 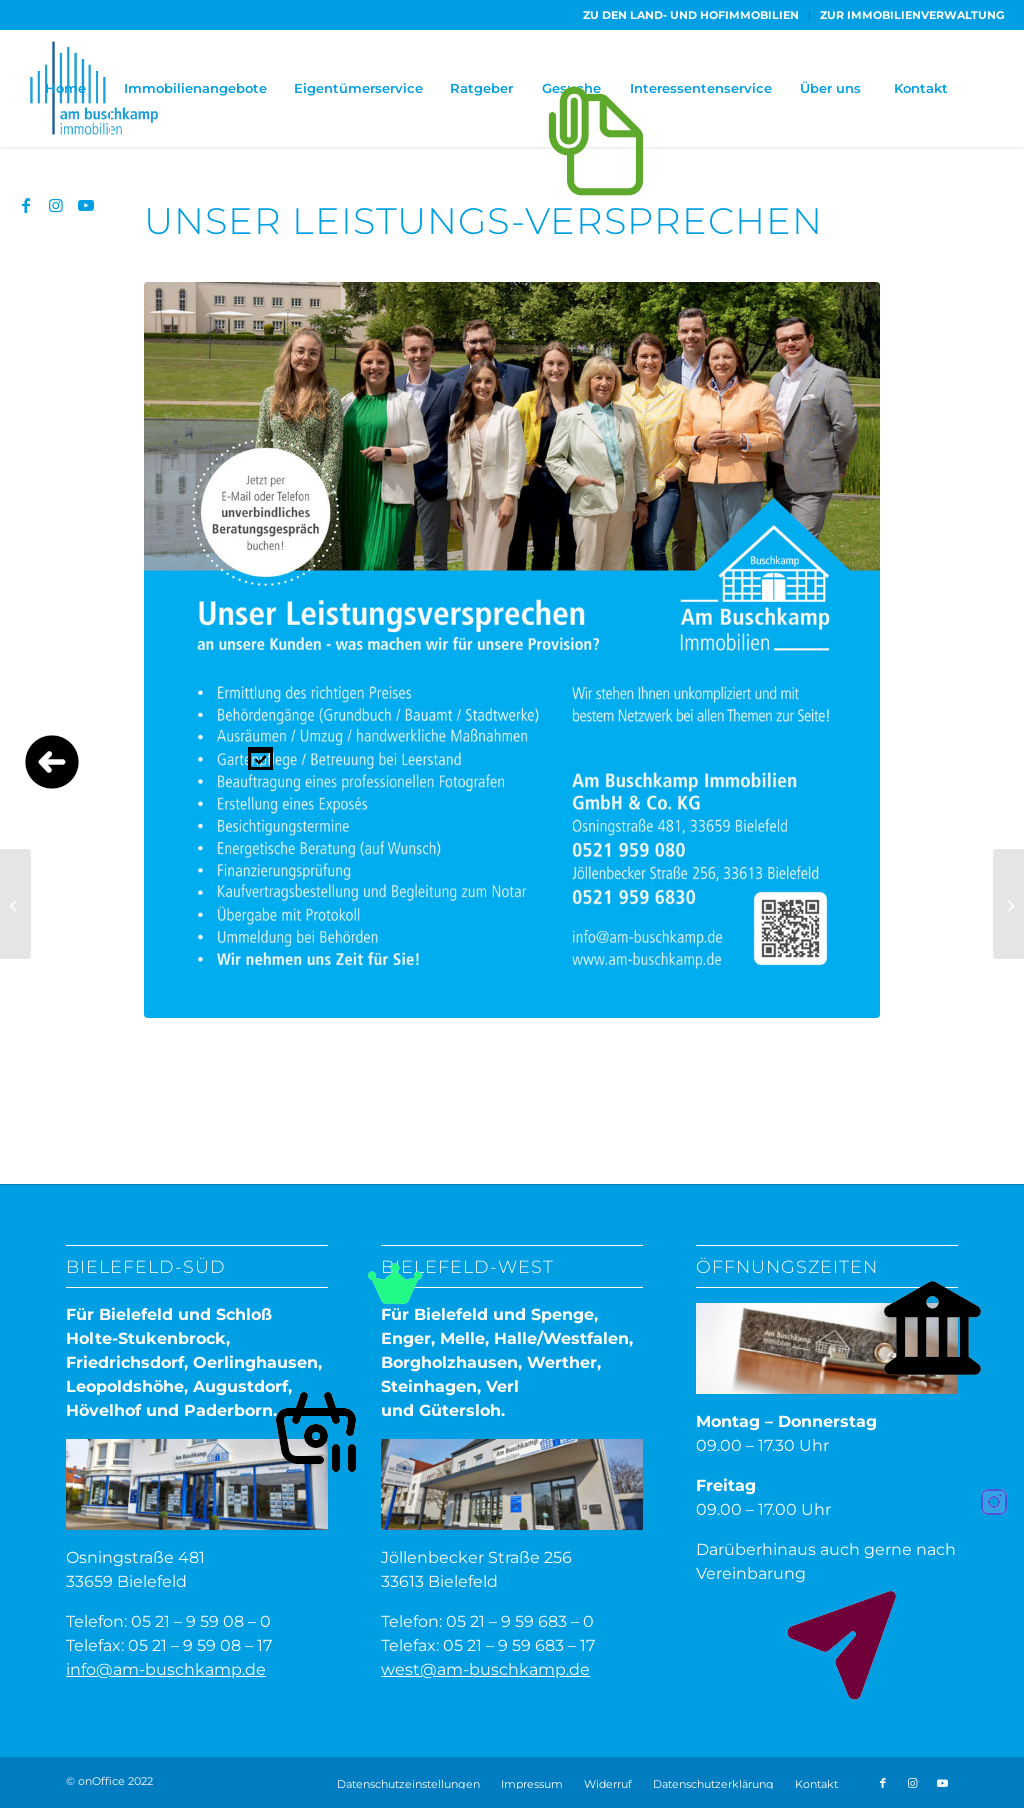 What do you see at coordinates (932, 1326) in the screenshot?
I see `access banking or financial services` at bounding box center [932, 1326].